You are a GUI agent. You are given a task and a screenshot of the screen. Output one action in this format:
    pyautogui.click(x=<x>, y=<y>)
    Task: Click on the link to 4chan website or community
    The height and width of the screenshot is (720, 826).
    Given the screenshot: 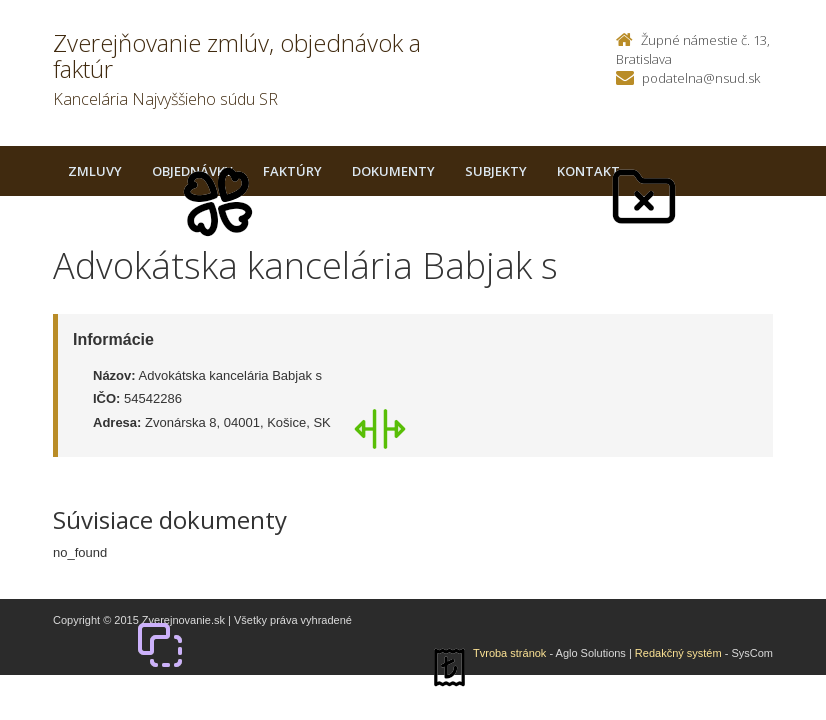 What is the action you would take?
    pyautogui.click(x=218, y=202)
    